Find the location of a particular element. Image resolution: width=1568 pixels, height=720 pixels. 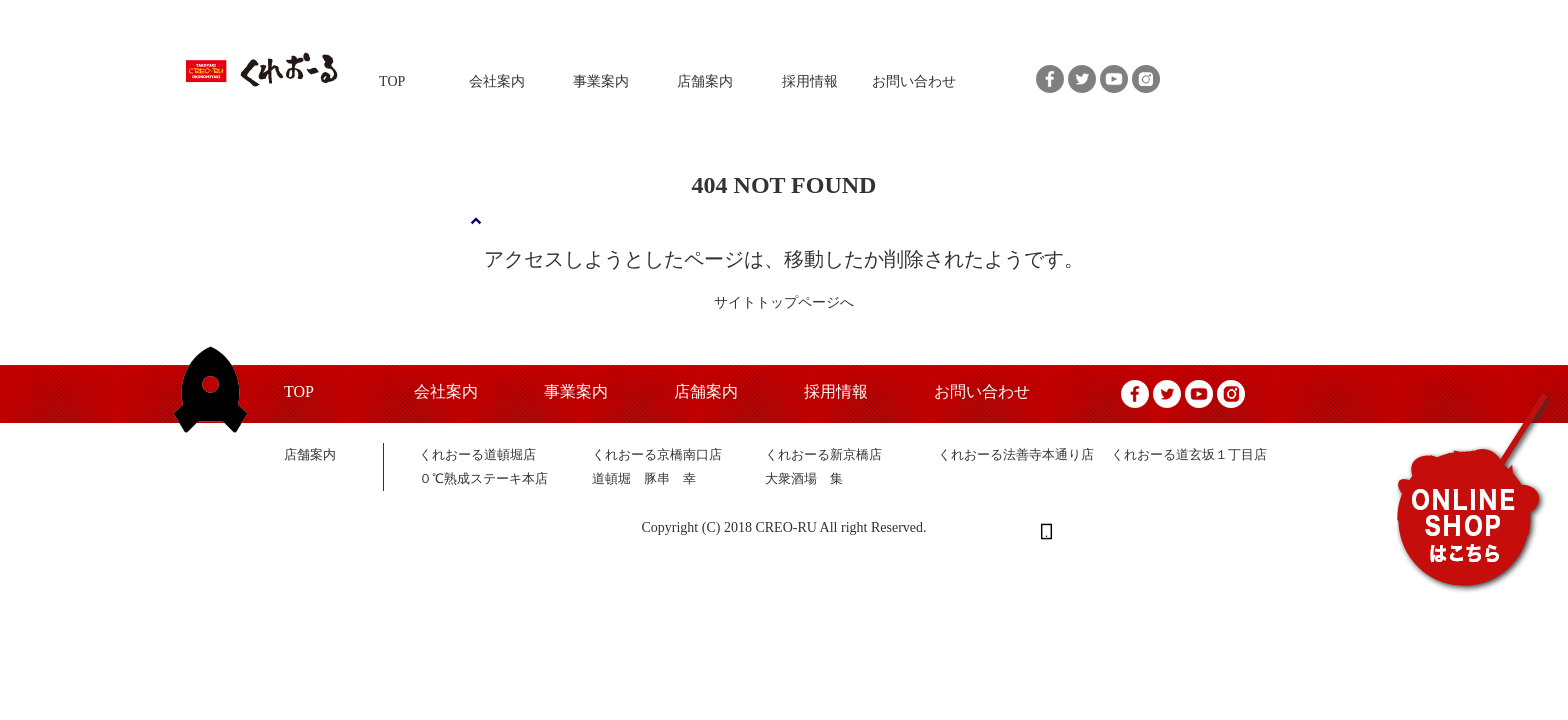

launch or deploy an application is located at coordinates (210, 388).